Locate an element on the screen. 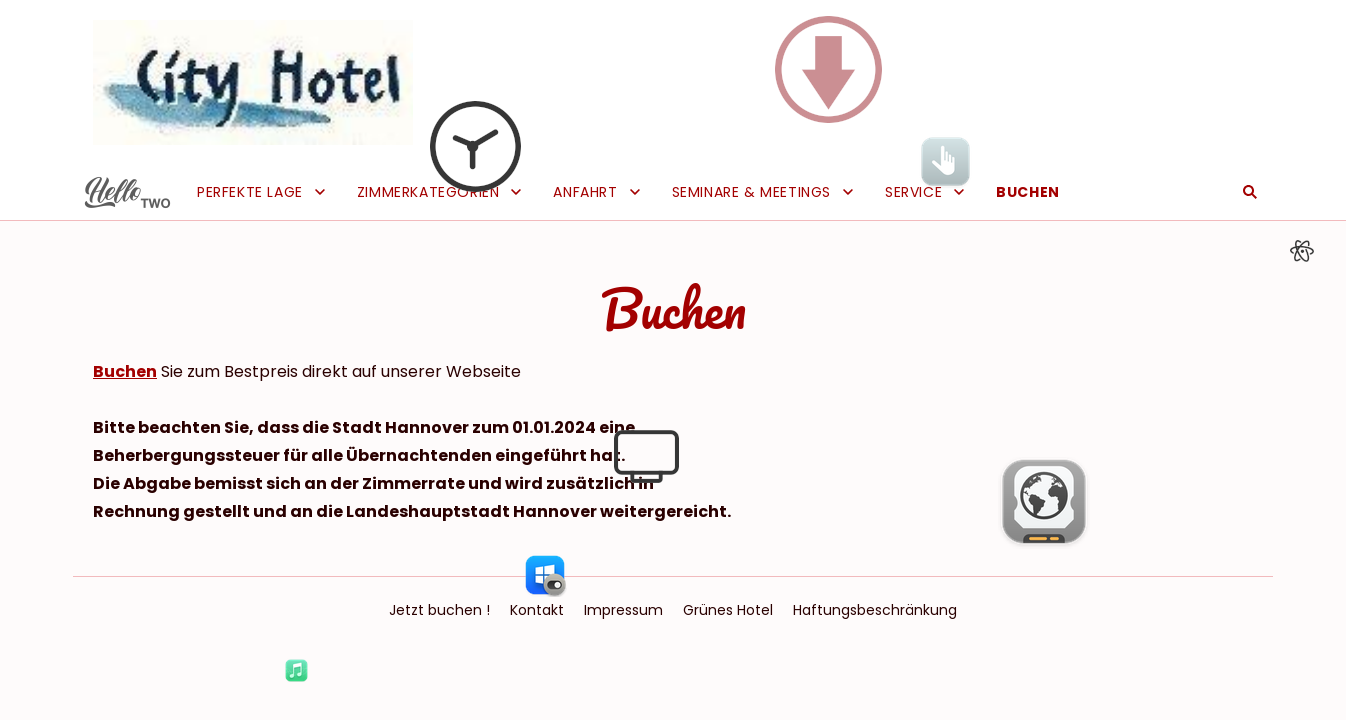 The height and width of the screenshot is (720, 1346). download a file or resource is located at coordinates (828, 69).